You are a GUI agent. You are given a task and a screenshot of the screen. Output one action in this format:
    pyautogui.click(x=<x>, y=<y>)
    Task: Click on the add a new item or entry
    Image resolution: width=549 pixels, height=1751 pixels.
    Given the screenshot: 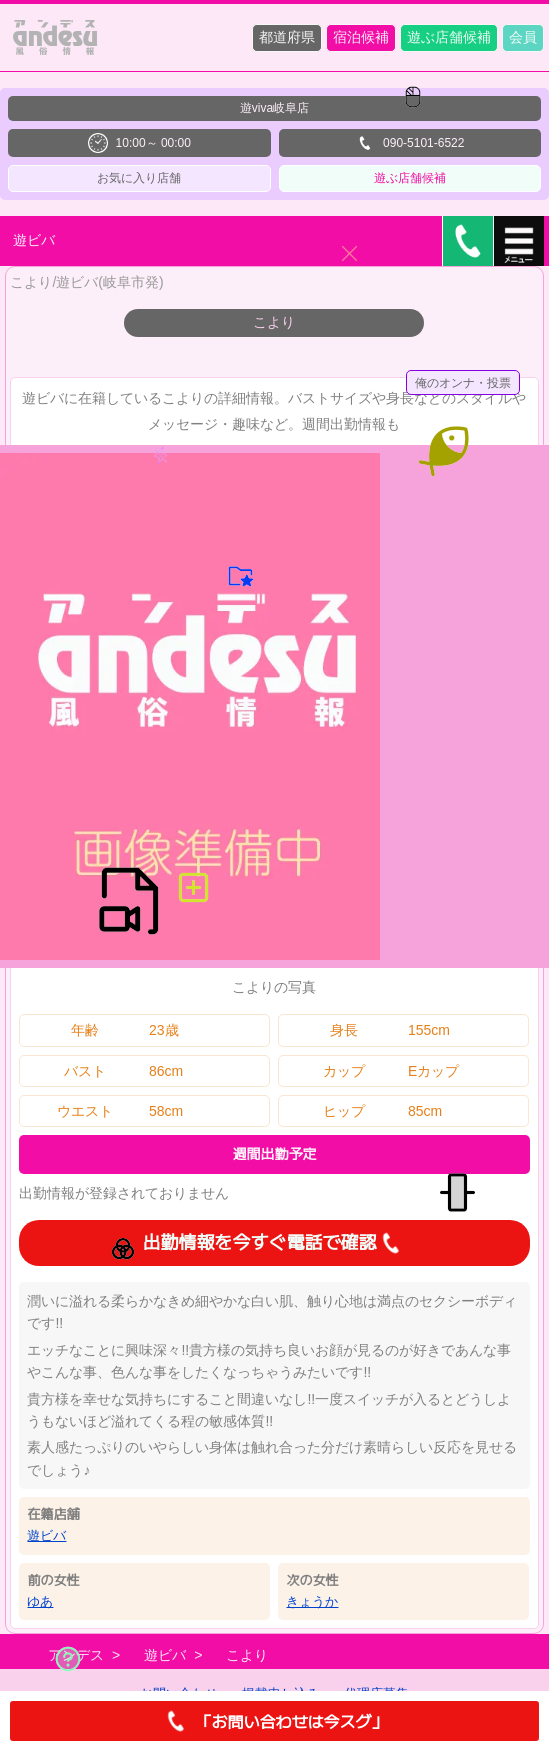 What is the action you would take?
    pyautogui.click(x=193, y=887)
    